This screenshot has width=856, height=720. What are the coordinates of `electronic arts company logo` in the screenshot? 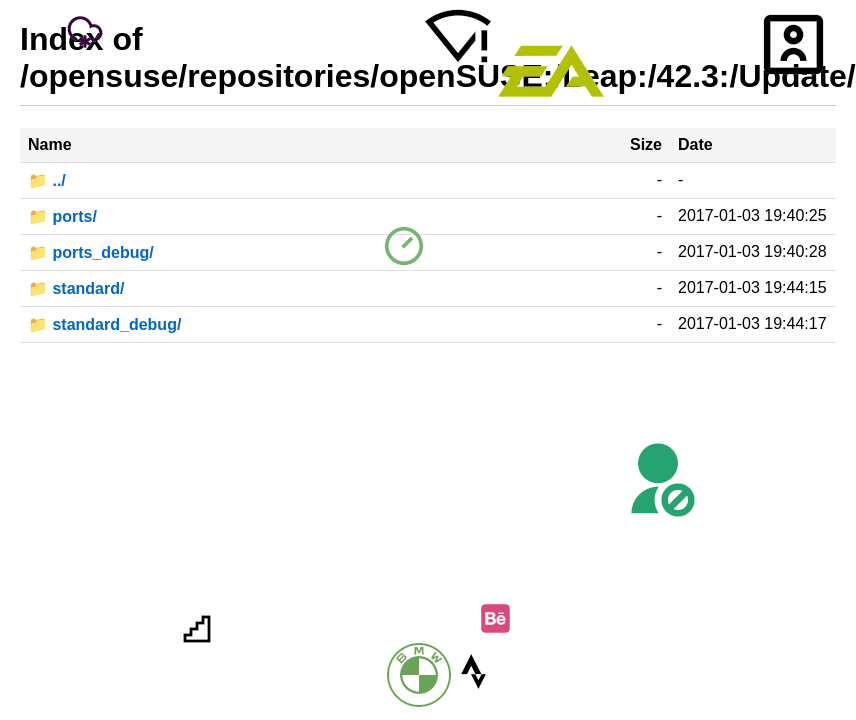 It's located at (551, 71).